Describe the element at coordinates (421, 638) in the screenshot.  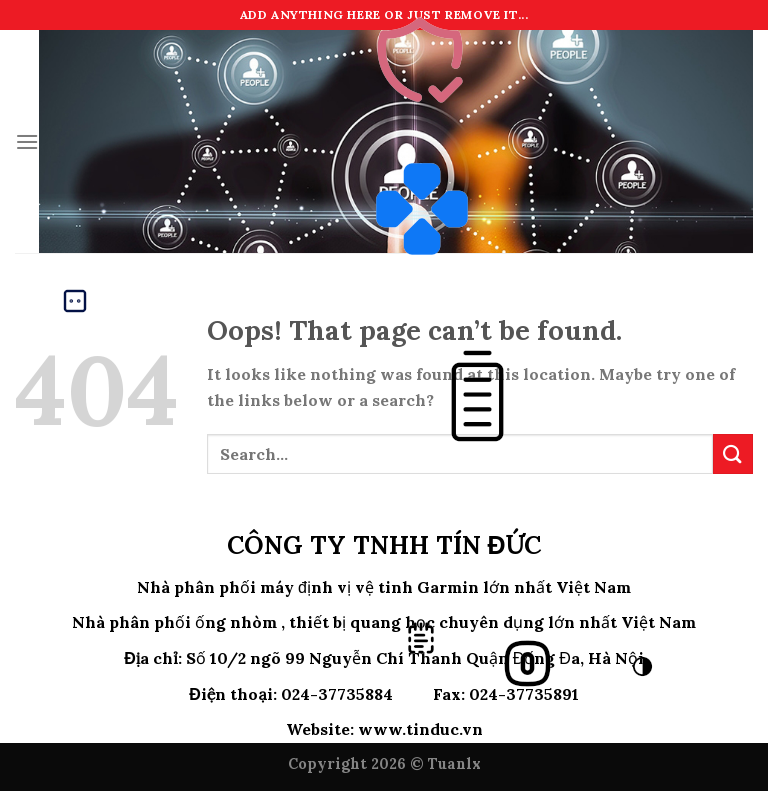
I see `draft or unsaved document` at that location.